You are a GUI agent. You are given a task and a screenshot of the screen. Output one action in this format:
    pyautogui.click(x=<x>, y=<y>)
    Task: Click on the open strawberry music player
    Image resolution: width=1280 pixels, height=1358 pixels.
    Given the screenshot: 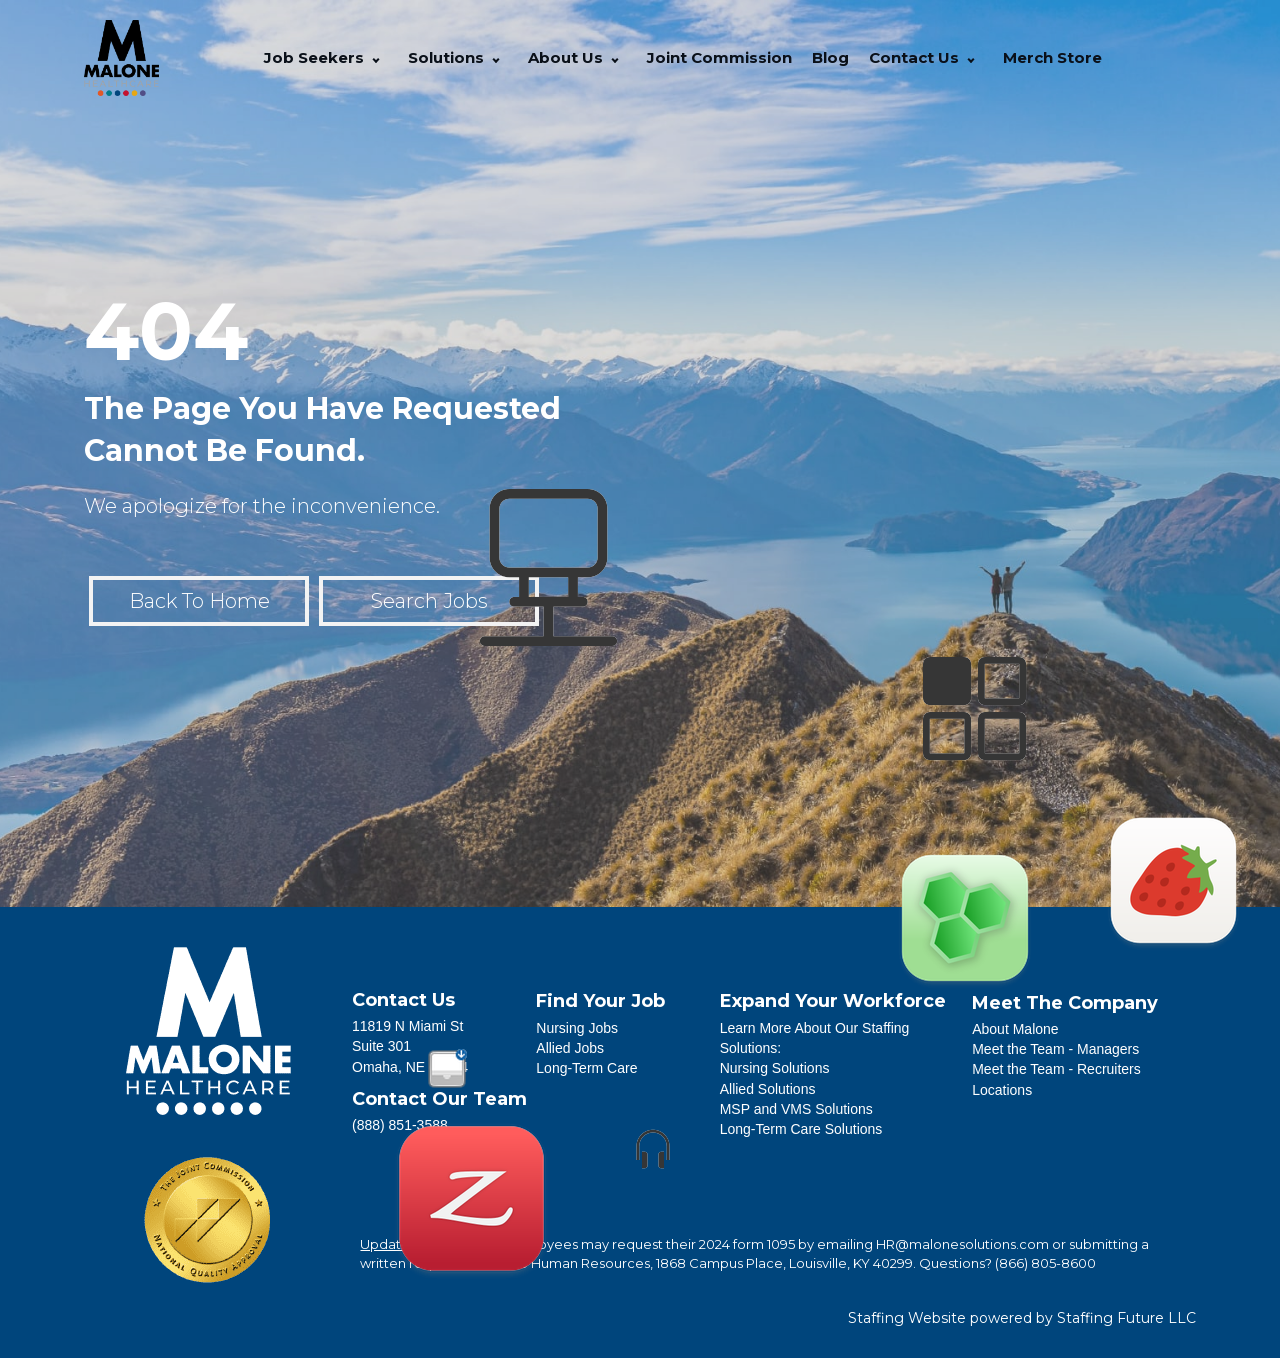 What is the action you would take?
    pyautogui.click(x=1173, y=880)
    